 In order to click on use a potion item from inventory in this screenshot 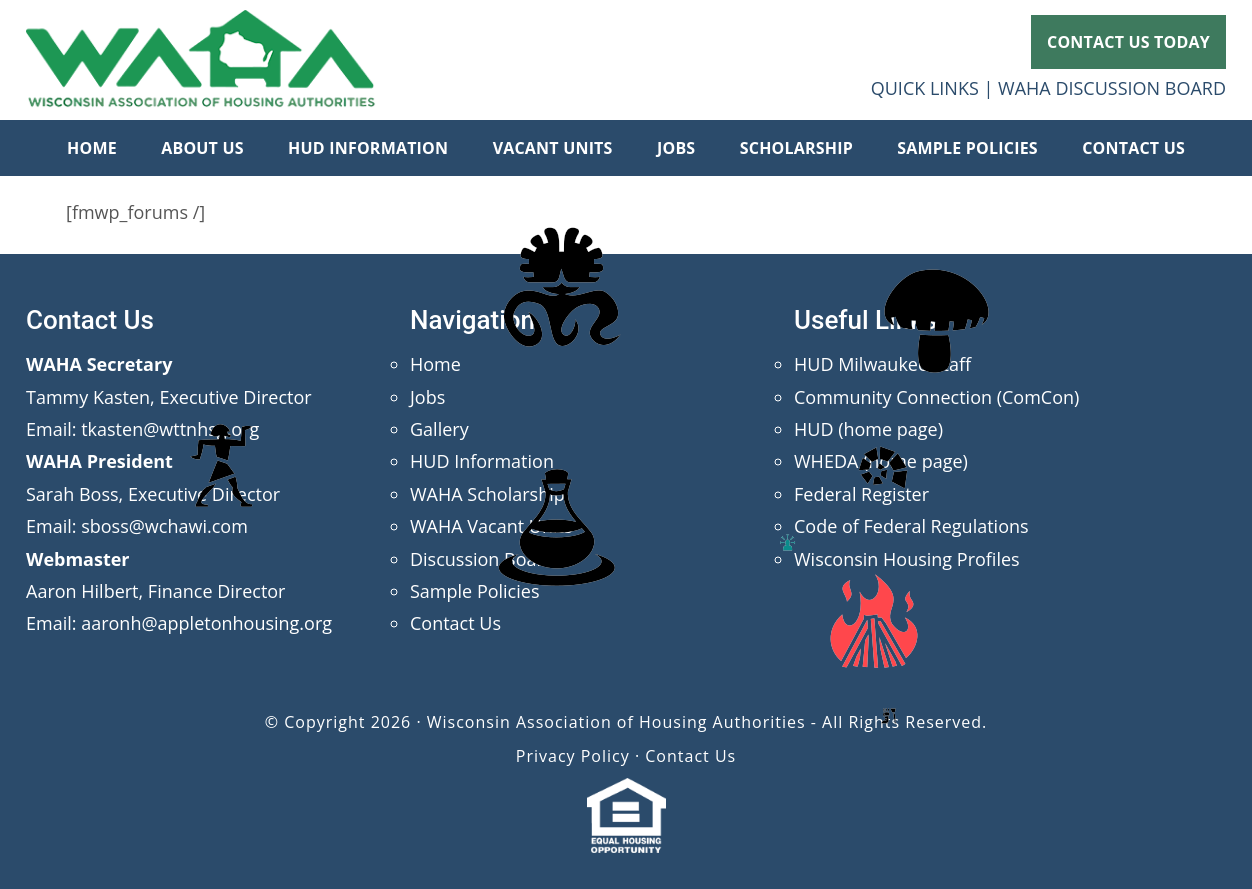, I will do `click(556, 527)`.